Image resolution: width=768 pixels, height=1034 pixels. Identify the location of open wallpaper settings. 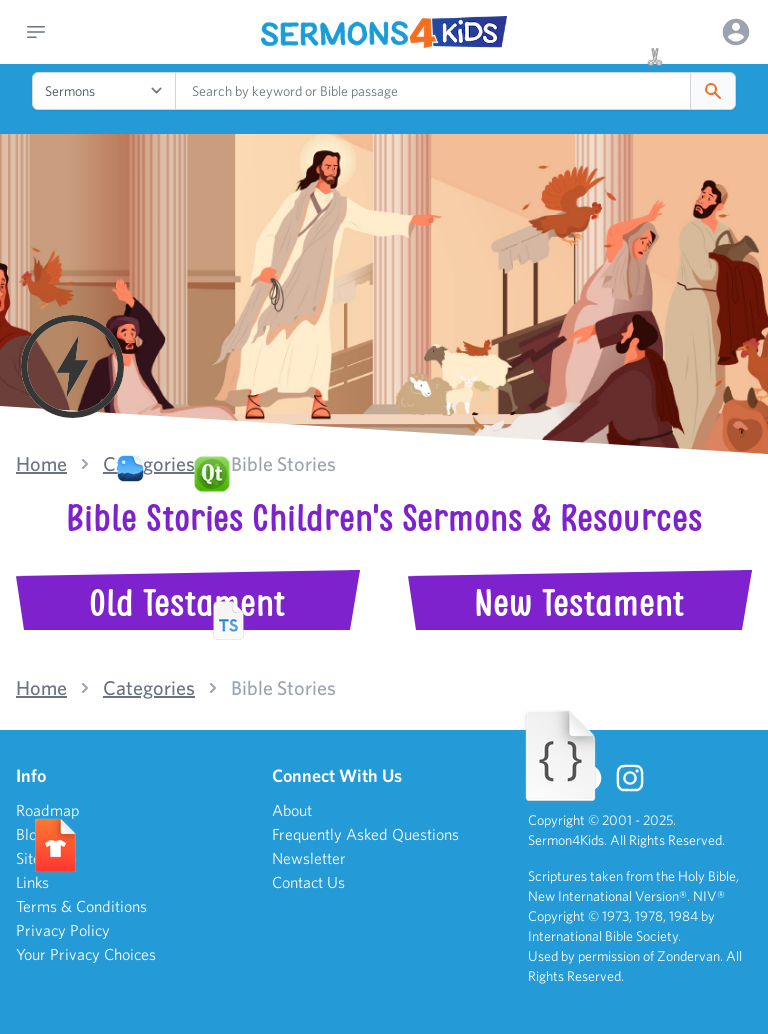
(130, 468).